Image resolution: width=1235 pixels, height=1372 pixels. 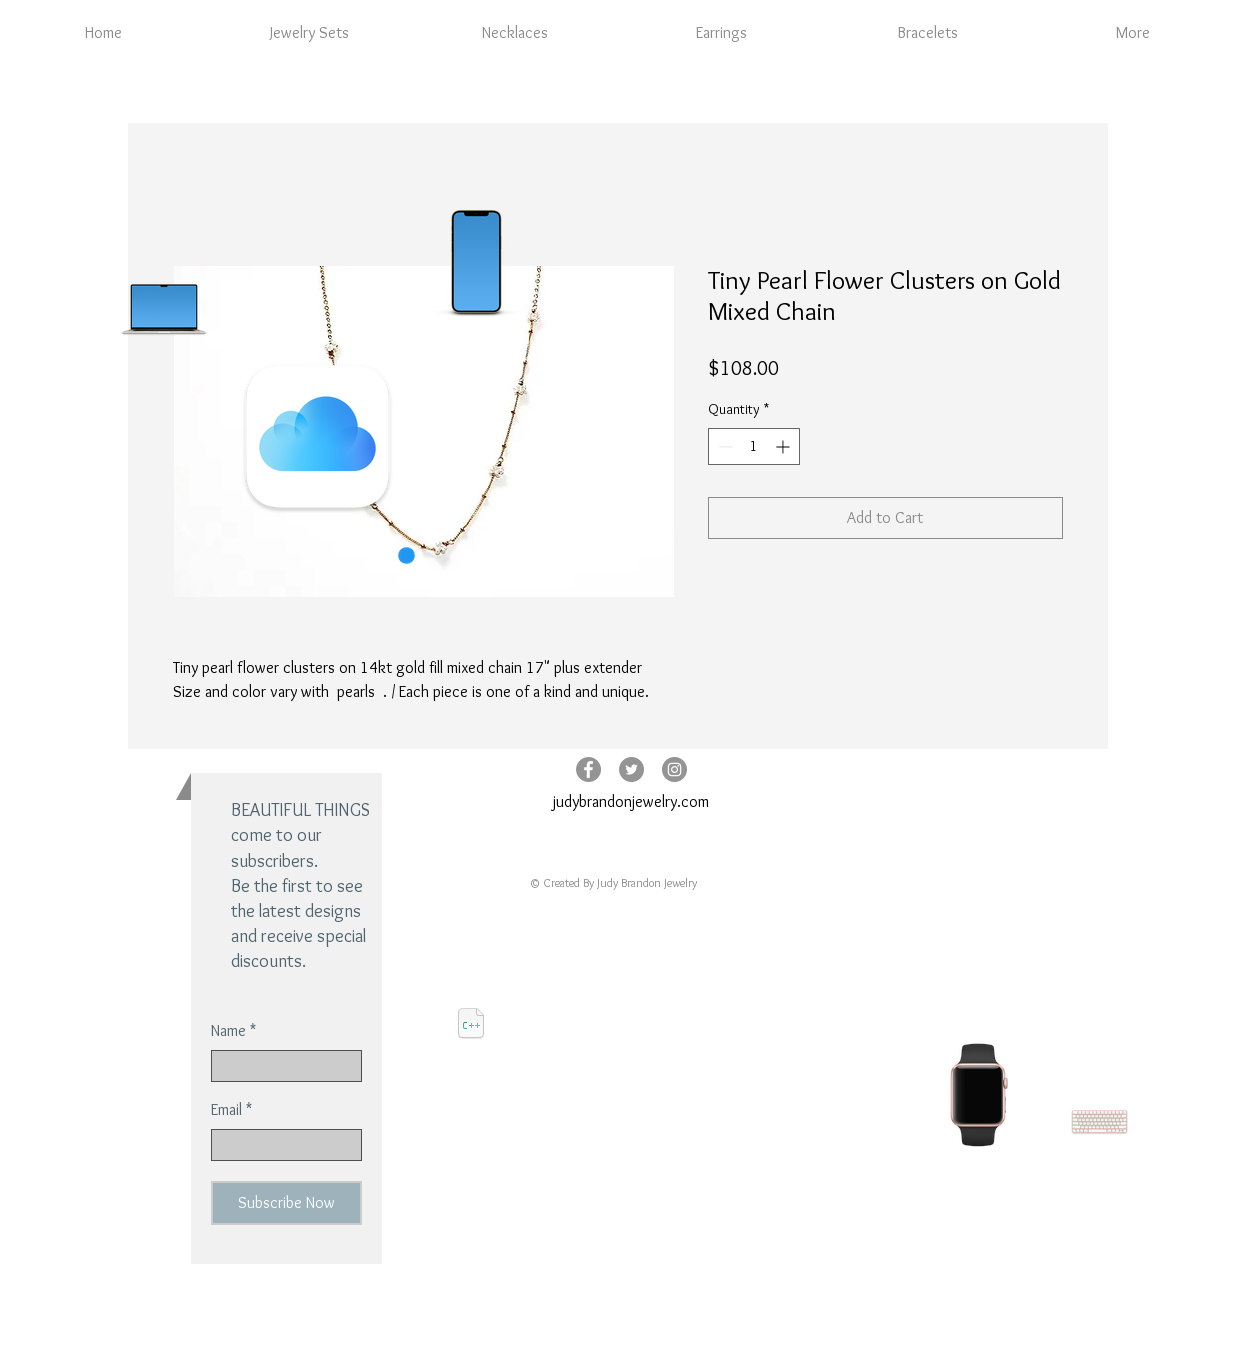 I want to click on apple watch device in connected devices list, so click(x=978, y=1095).